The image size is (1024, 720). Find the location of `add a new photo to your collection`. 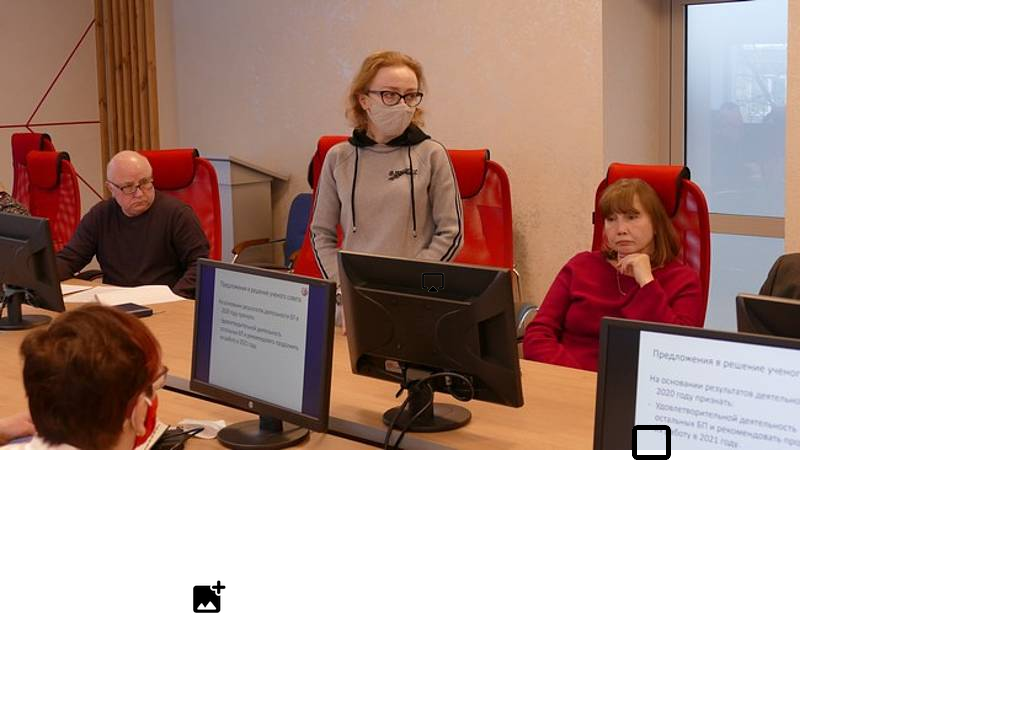

add a new photo to your collection is located at coordinates (208, 597).